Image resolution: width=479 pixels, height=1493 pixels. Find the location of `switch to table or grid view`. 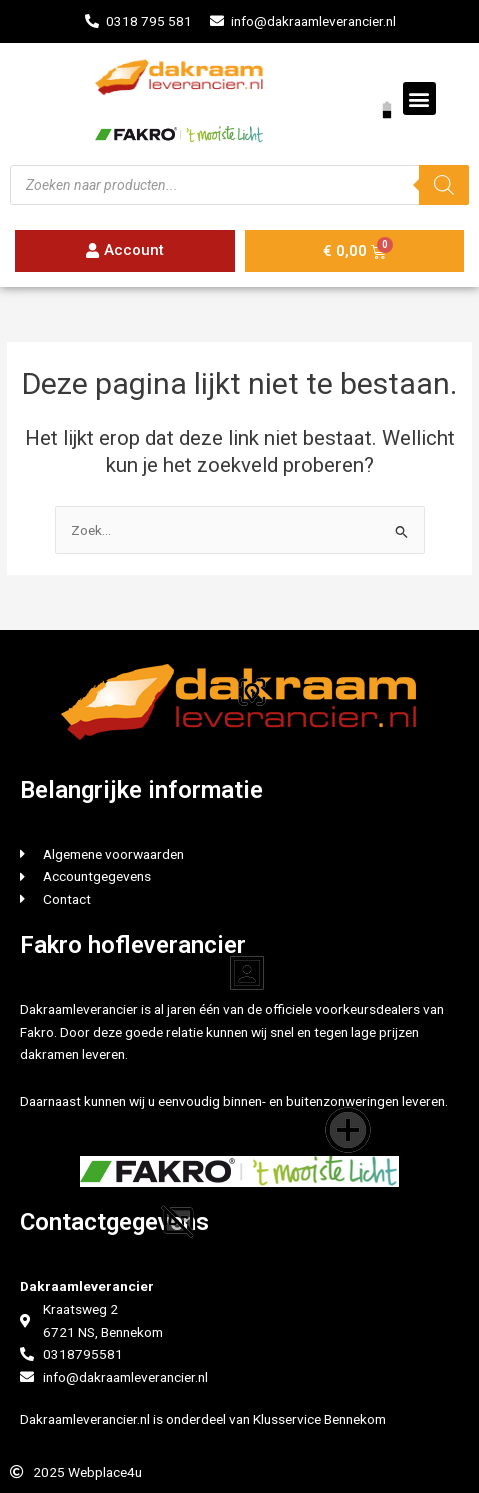

switch to table or grid view is located at coordinates (450, 1298).